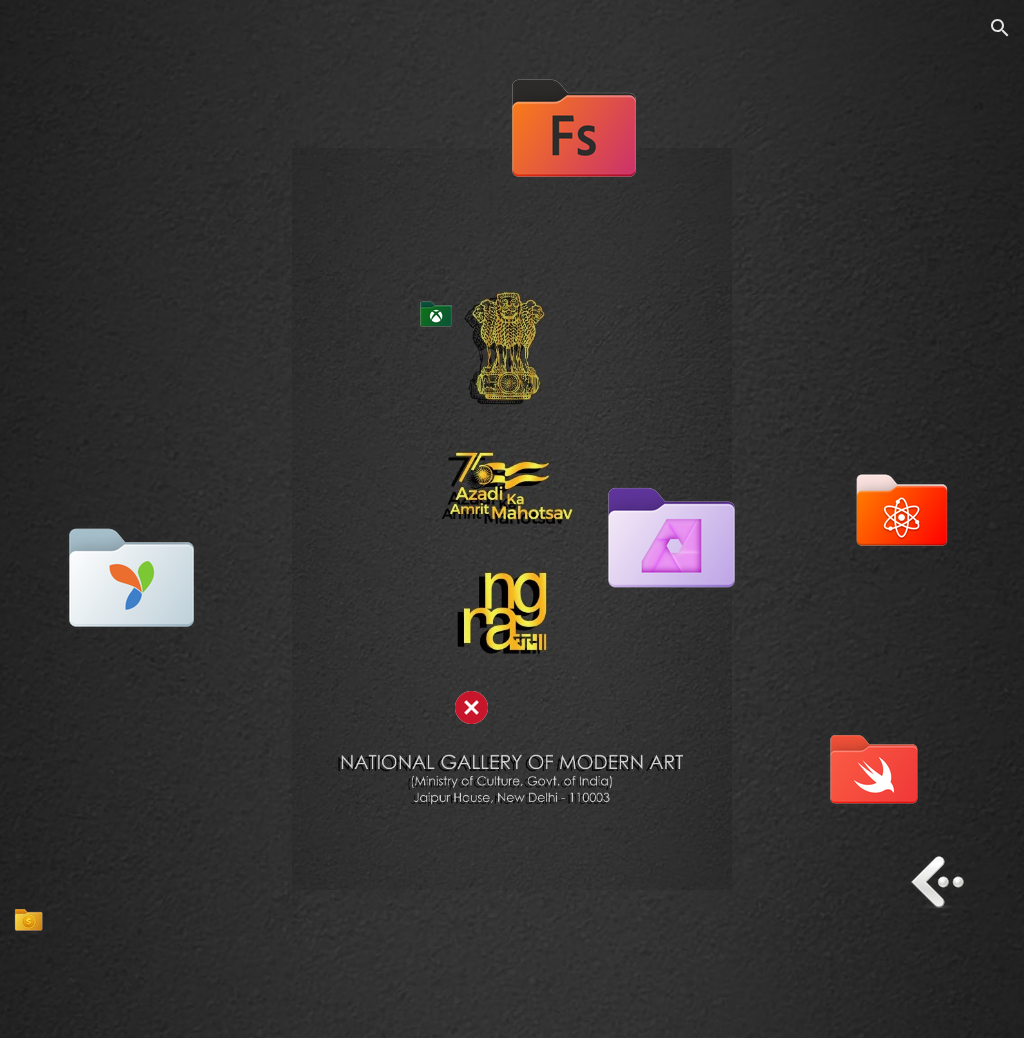 Image resolution: width=1024 pixels, height=1038 pixels. What do you see at coordinates (873, 771) in the screenshot?
I see `open folder containing swift programming projects` at bounding box center [873, 771].